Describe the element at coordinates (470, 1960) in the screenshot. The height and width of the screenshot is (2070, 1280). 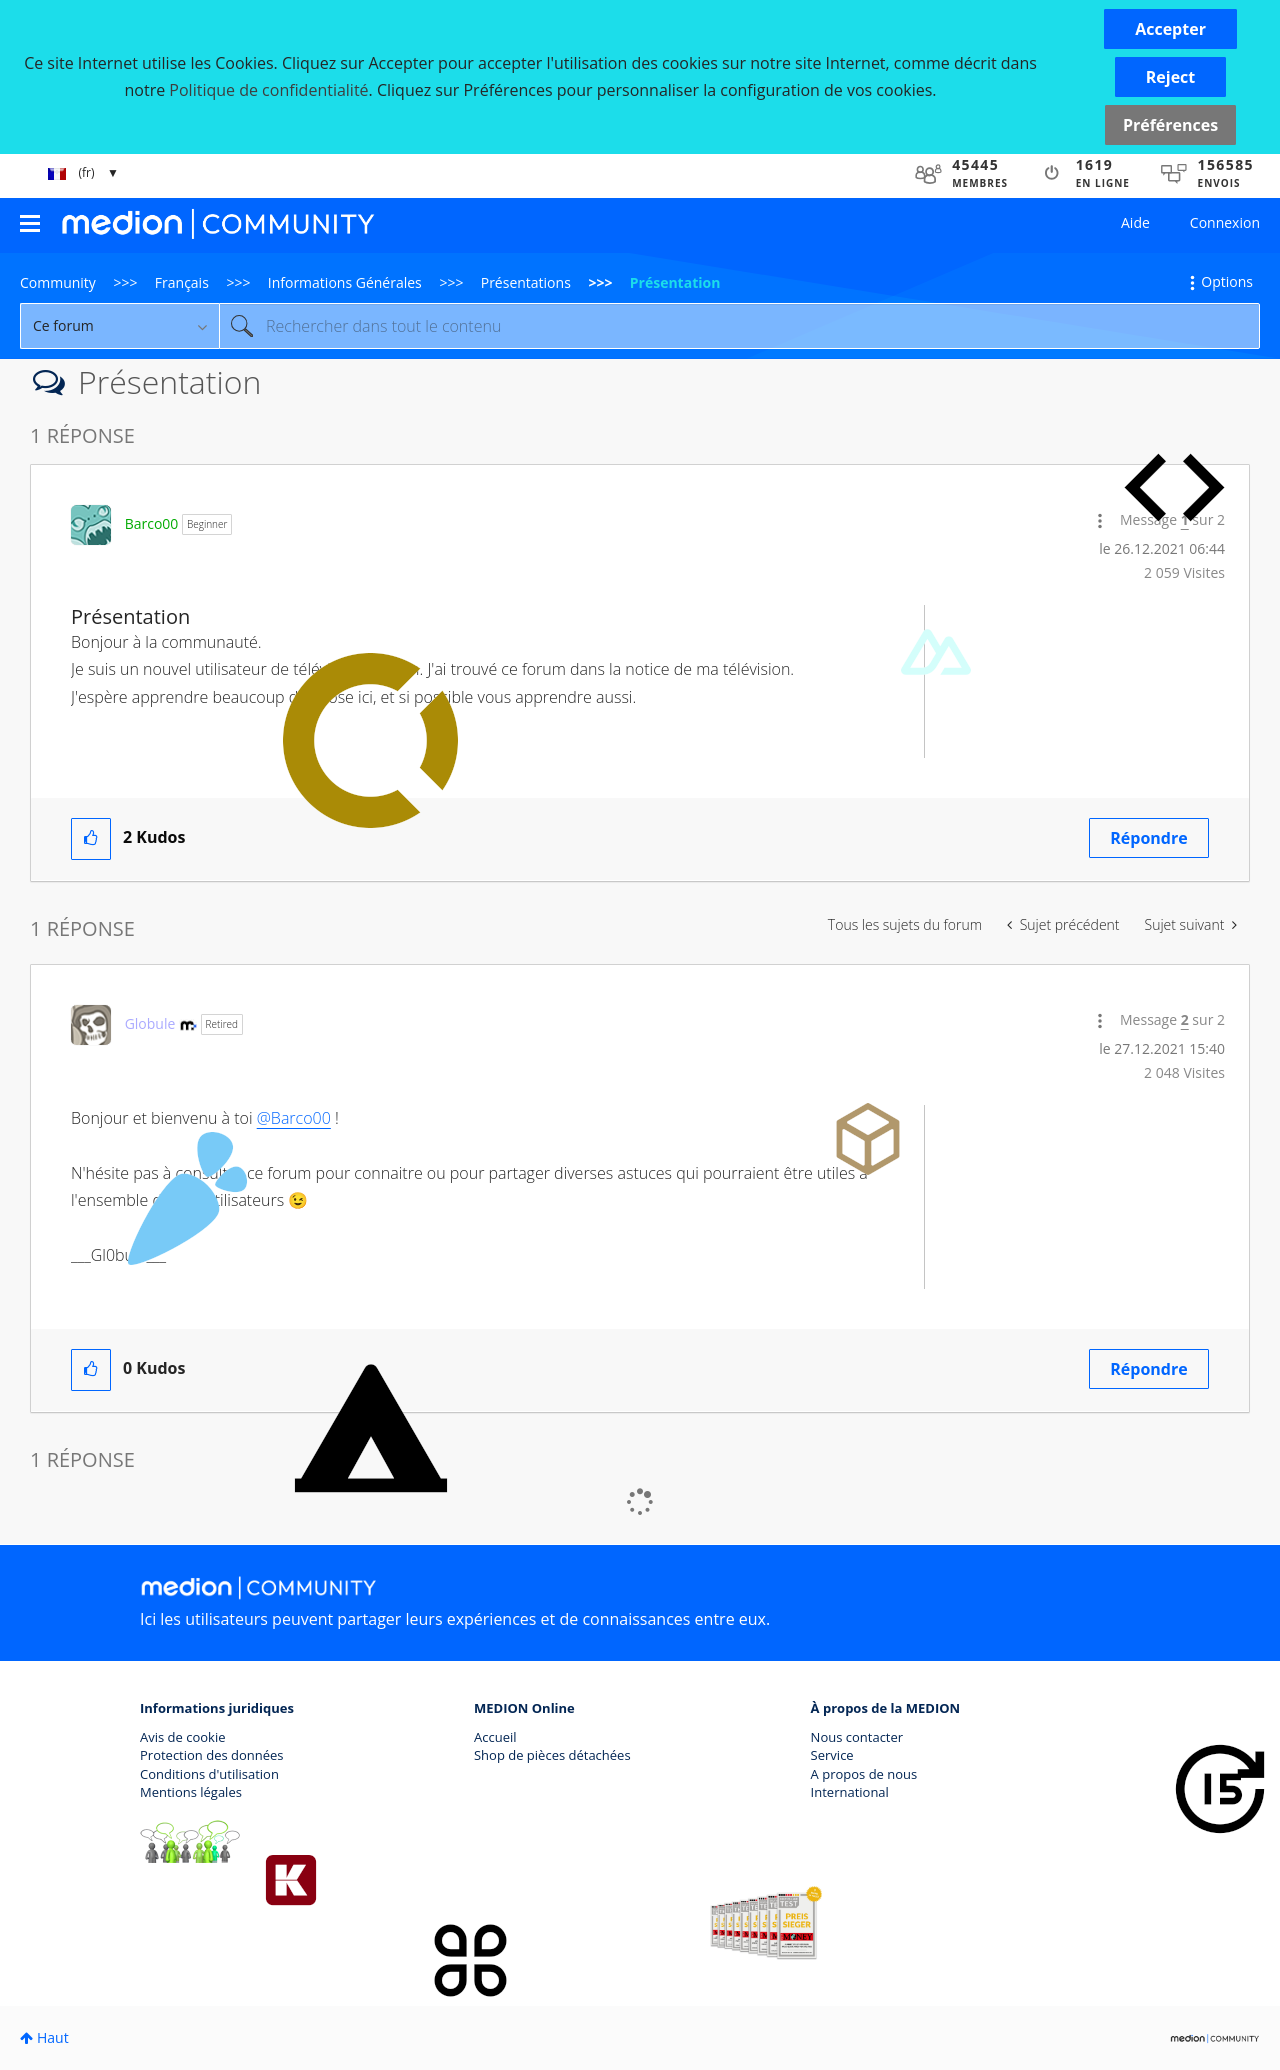
I see `open the app drawer or menu` at that location.